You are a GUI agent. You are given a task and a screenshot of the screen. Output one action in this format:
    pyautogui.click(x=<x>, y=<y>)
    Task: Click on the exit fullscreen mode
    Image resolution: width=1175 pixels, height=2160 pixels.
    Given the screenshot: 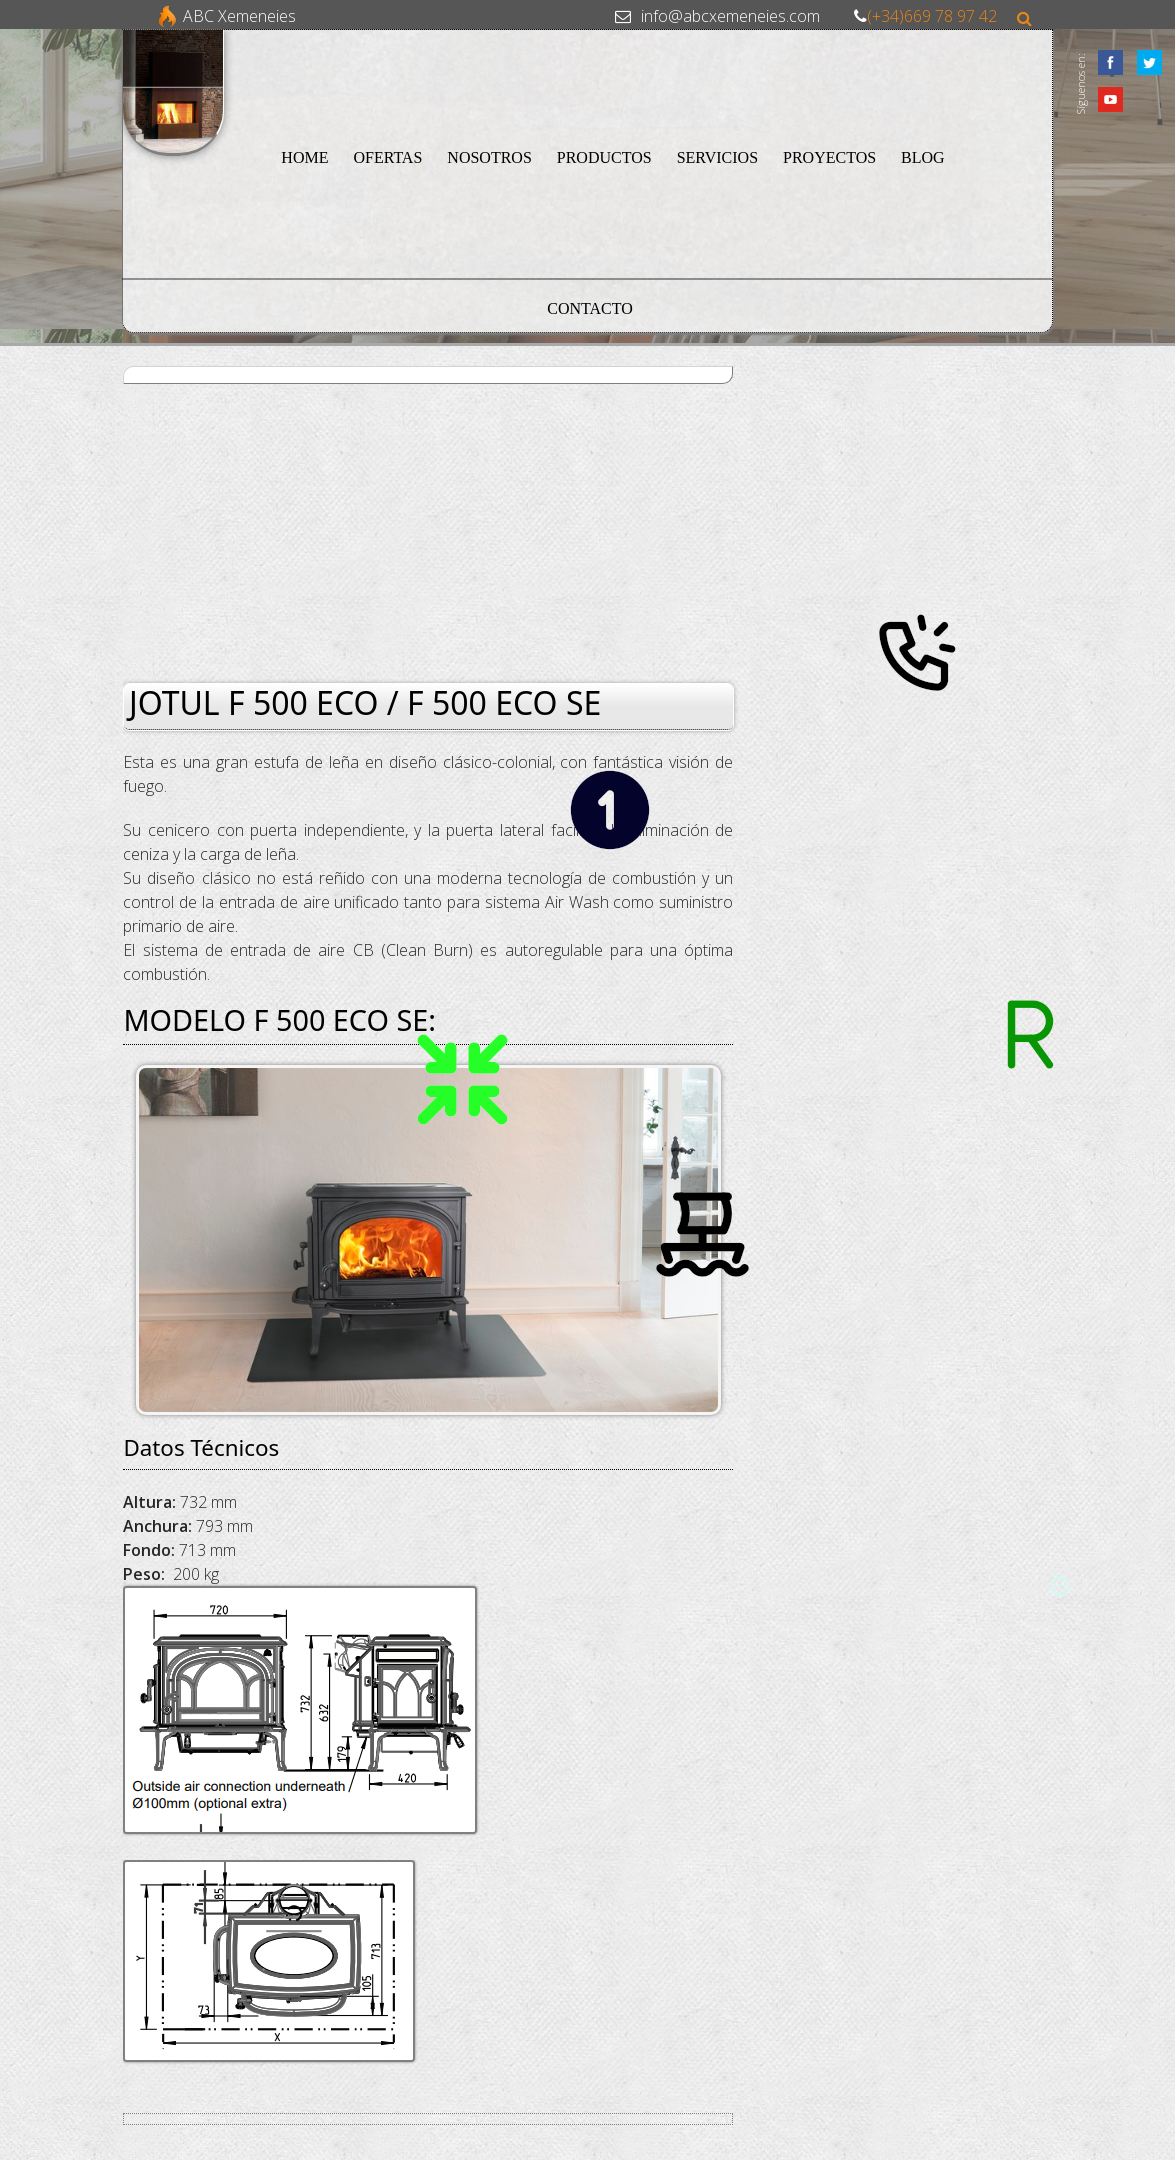 What is the action you would take?
    pyautogui.click(x=462, y=1079)
    